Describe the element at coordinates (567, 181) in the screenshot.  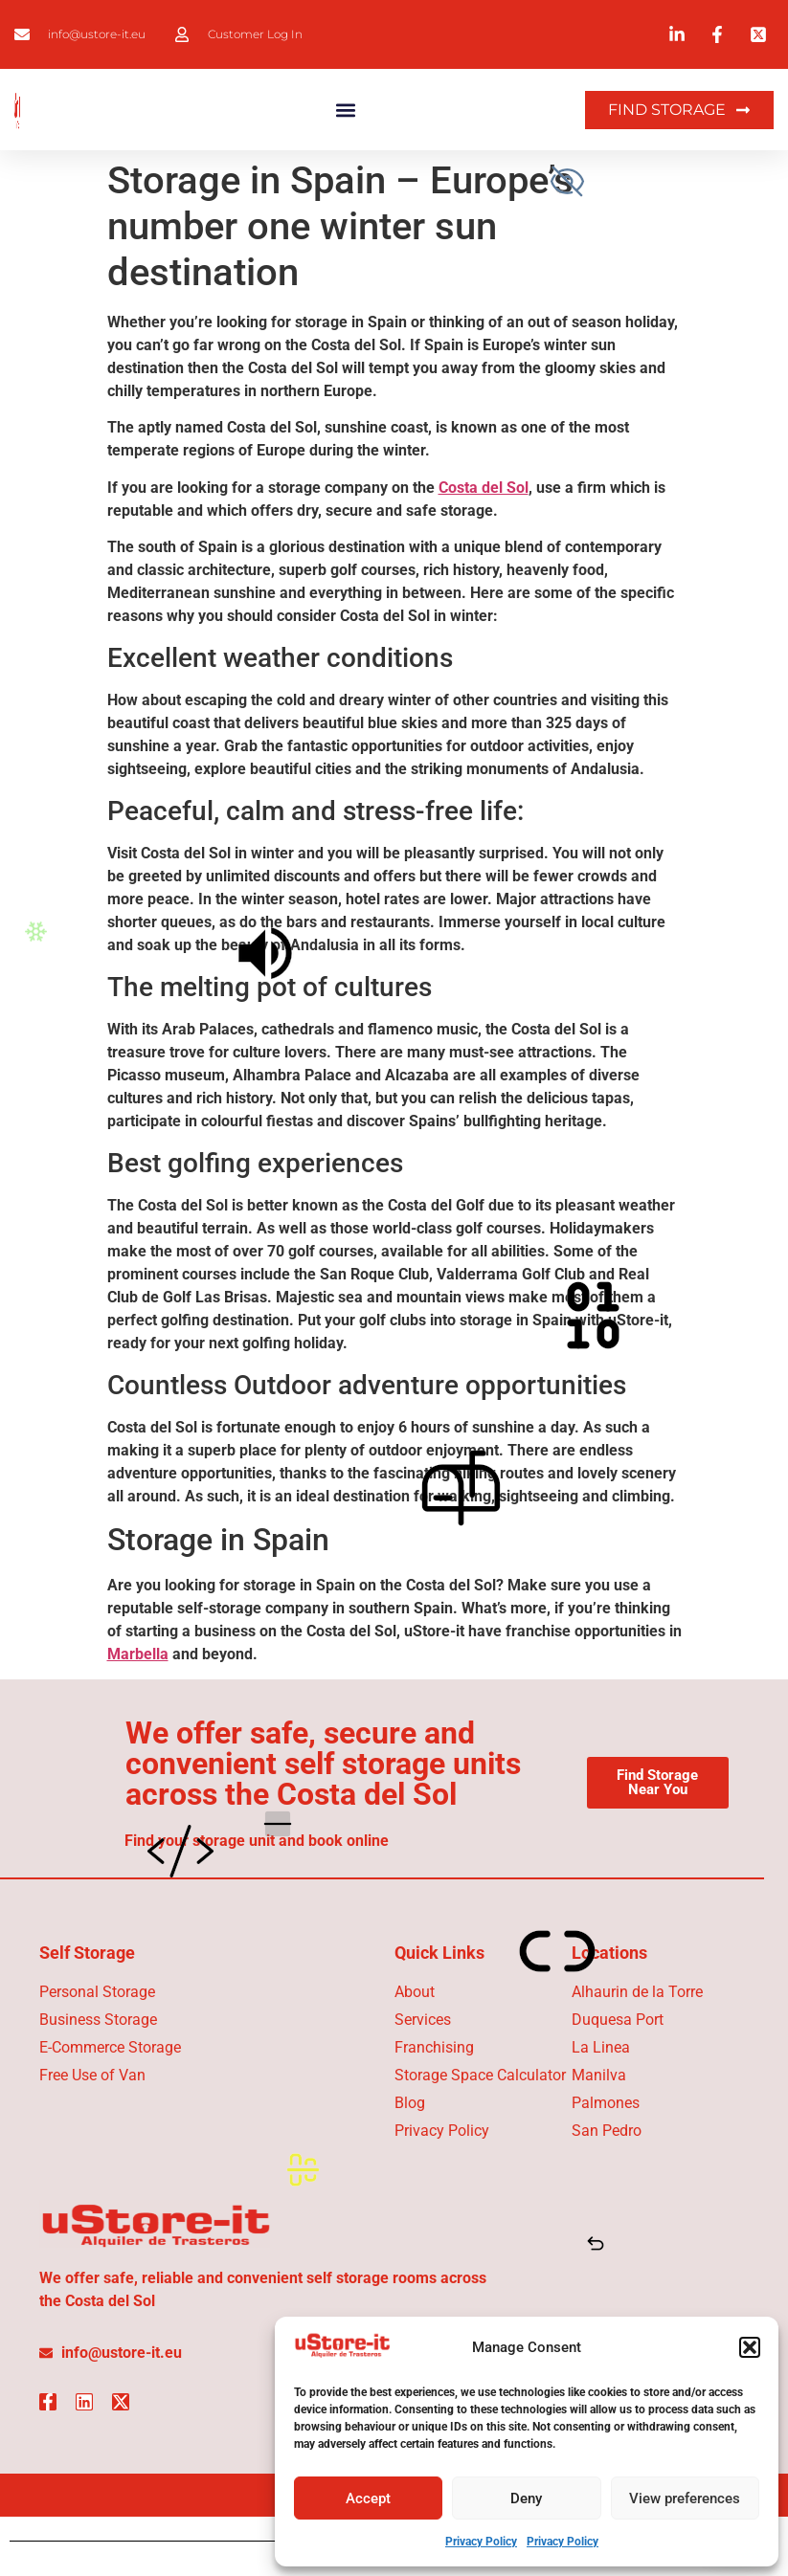
I see `hide password or sensitive content` at that location.